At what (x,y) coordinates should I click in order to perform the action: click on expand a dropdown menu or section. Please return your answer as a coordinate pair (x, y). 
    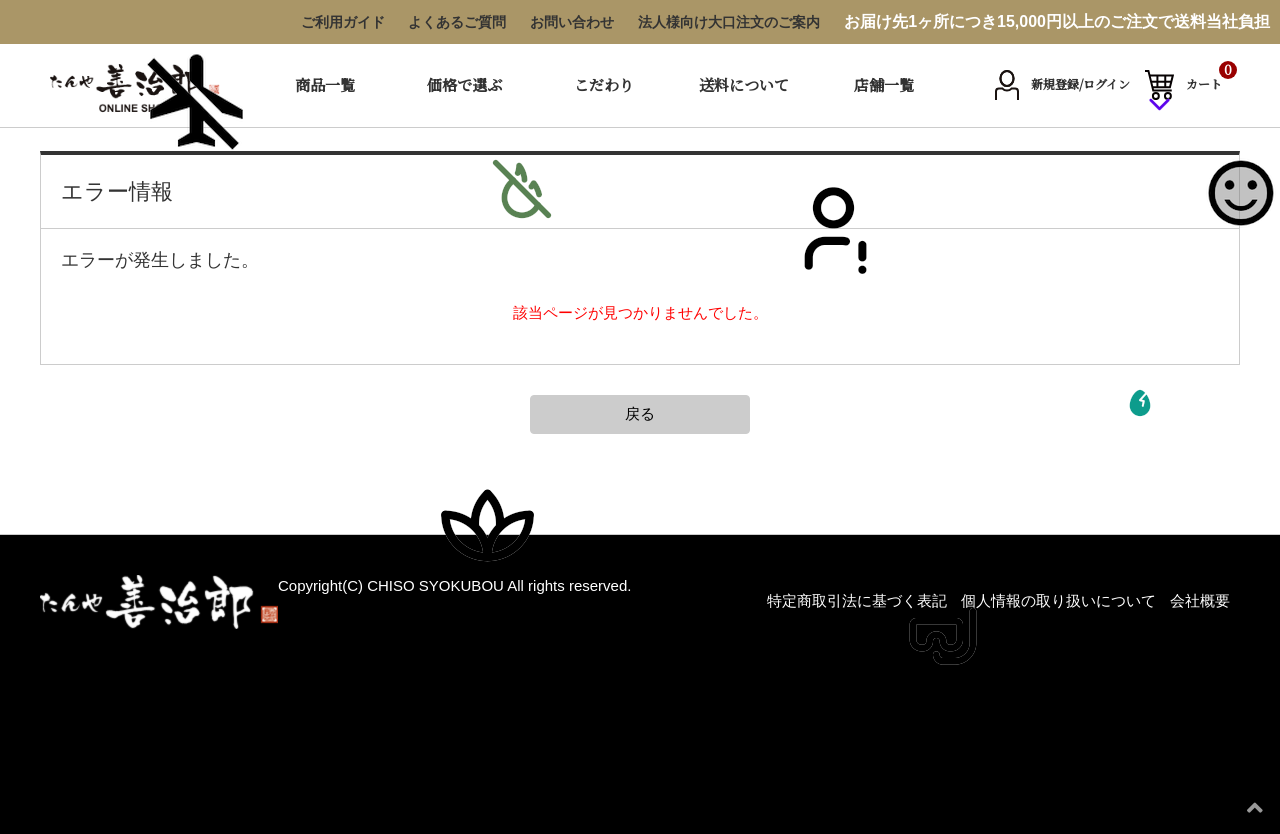
    Looking at the image, I should click on (1159, 104).